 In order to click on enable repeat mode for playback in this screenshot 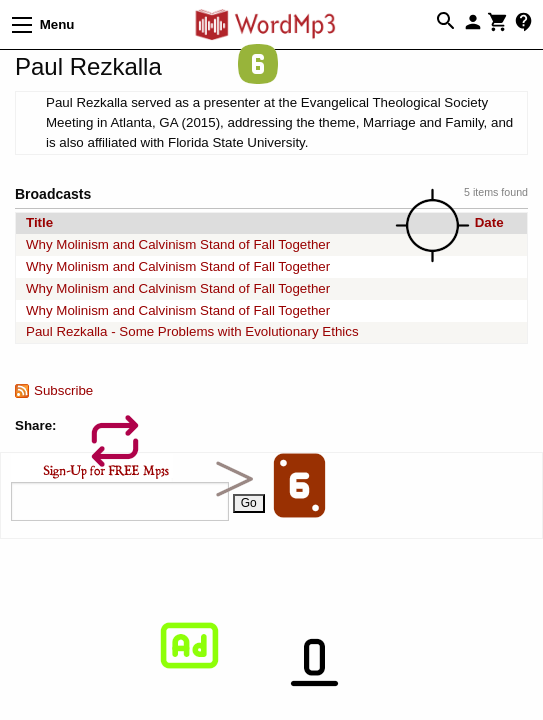, I will do `click(115, 441)`.